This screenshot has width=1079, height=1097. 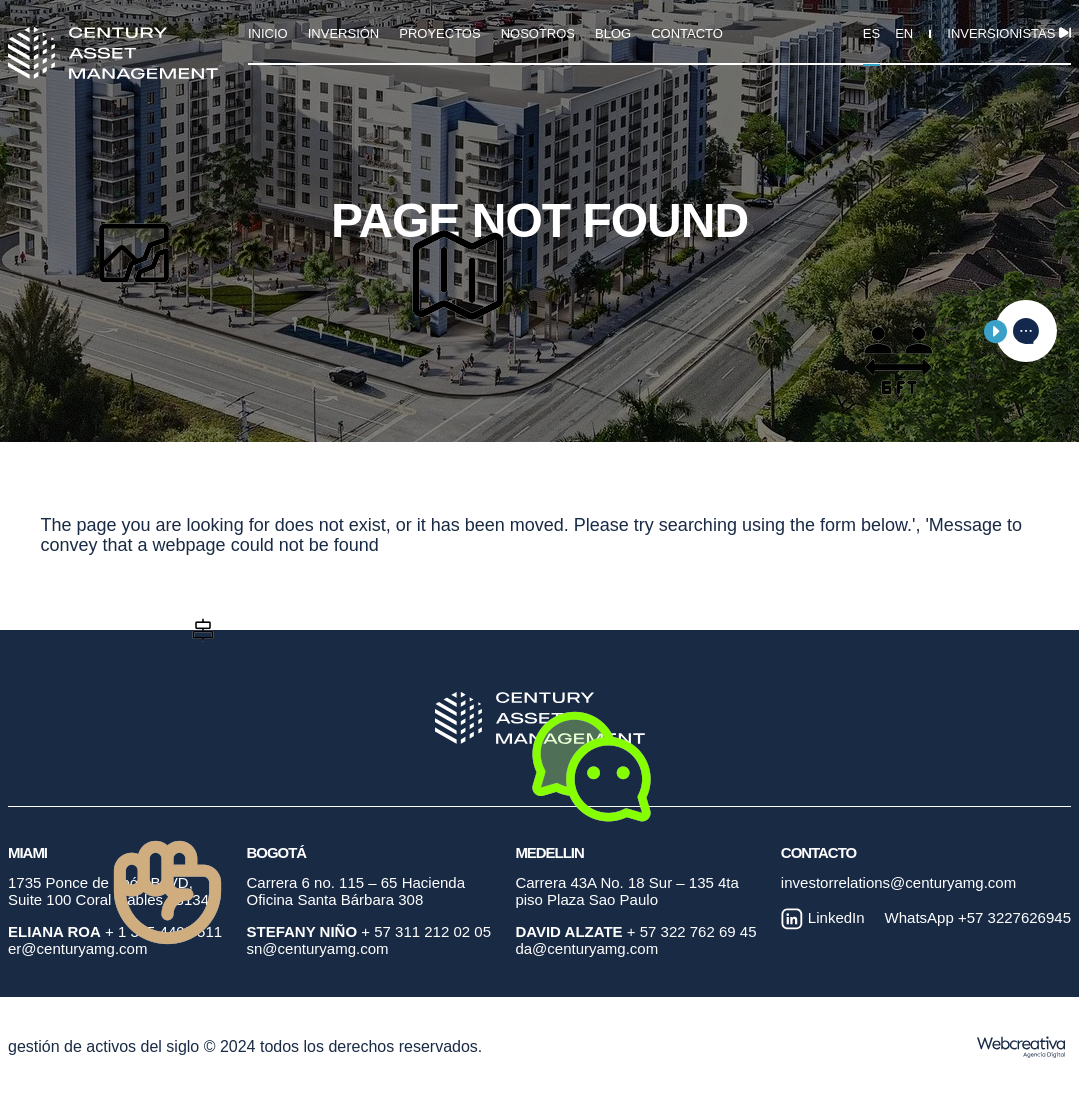 What do you see at coordinates (591, 766) in the screenshot?
I see `open wechat messaging app` at bounding box center [591, 766].